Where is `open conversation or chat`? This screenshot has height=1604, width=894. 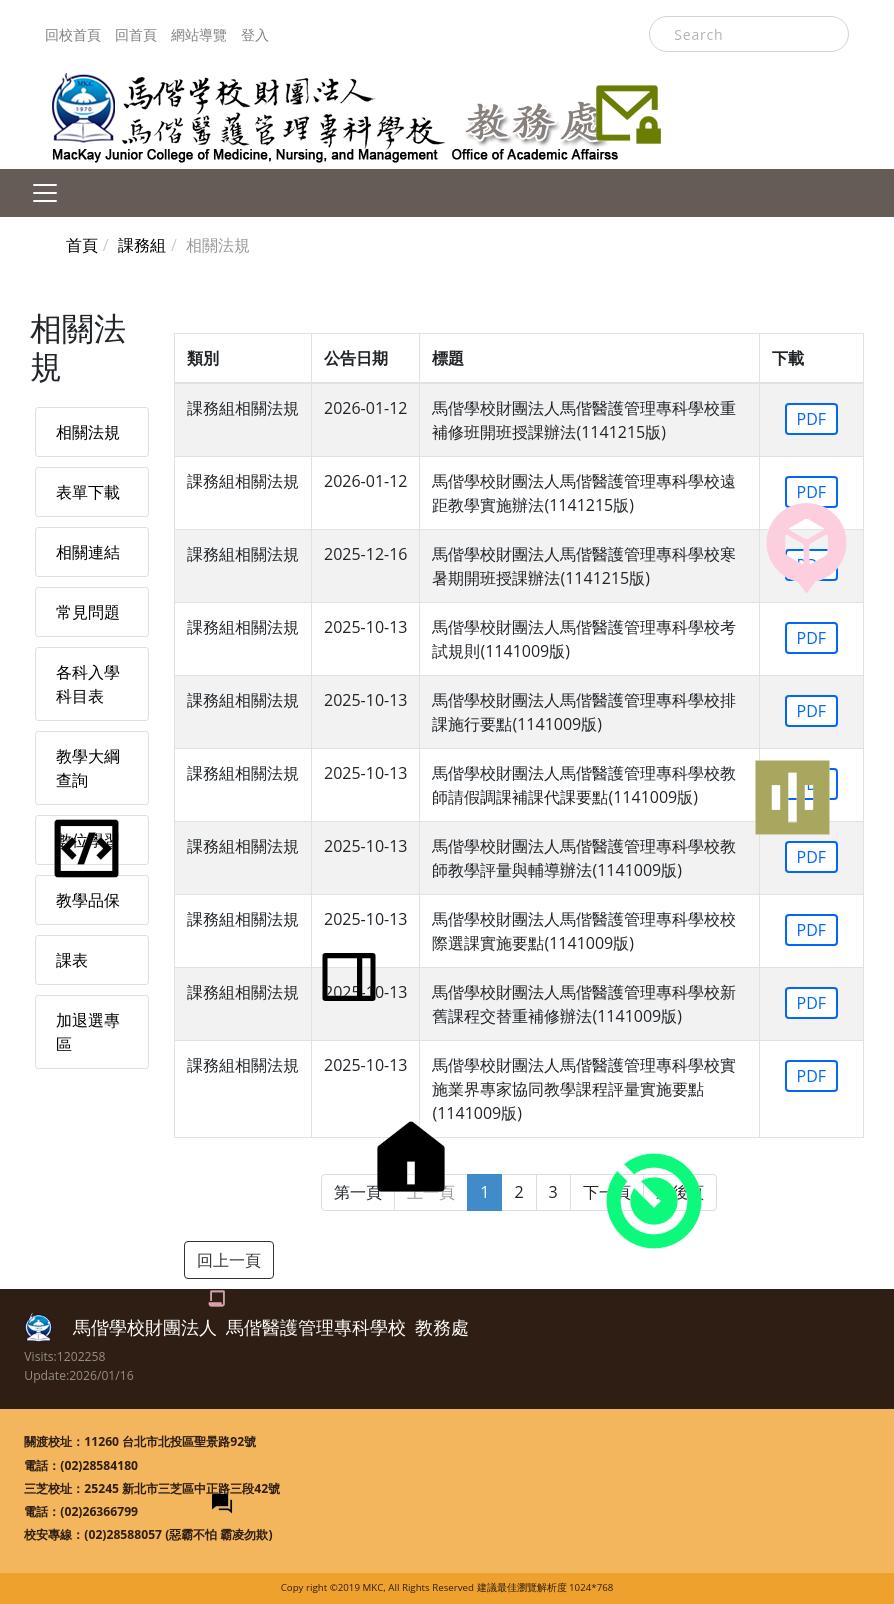 open conversation or chat is located at coordinates (222, 1502).